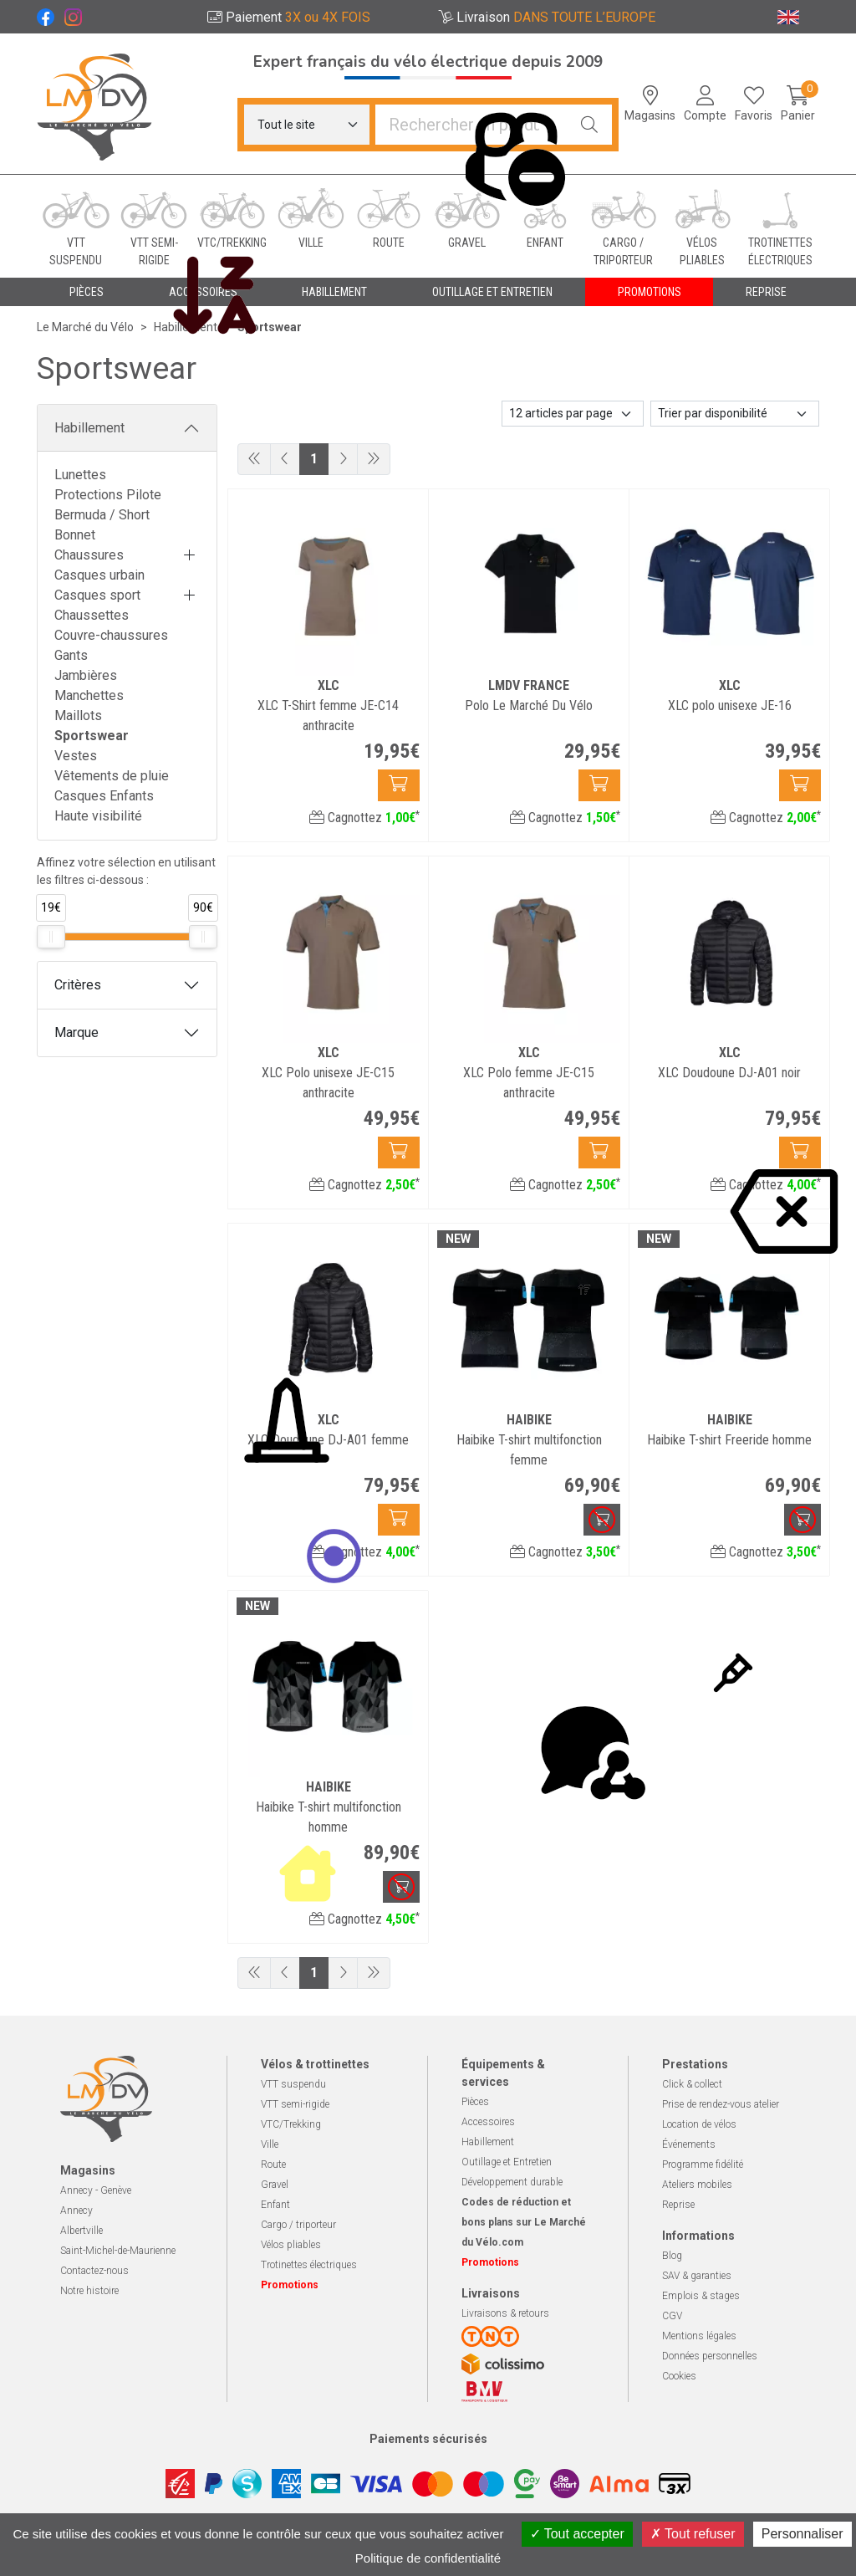 This screenshot has height=2576, width=856. Describe the element at coordinates (787, 1211) in the screenshot. I see `delete the previous character` at that location.